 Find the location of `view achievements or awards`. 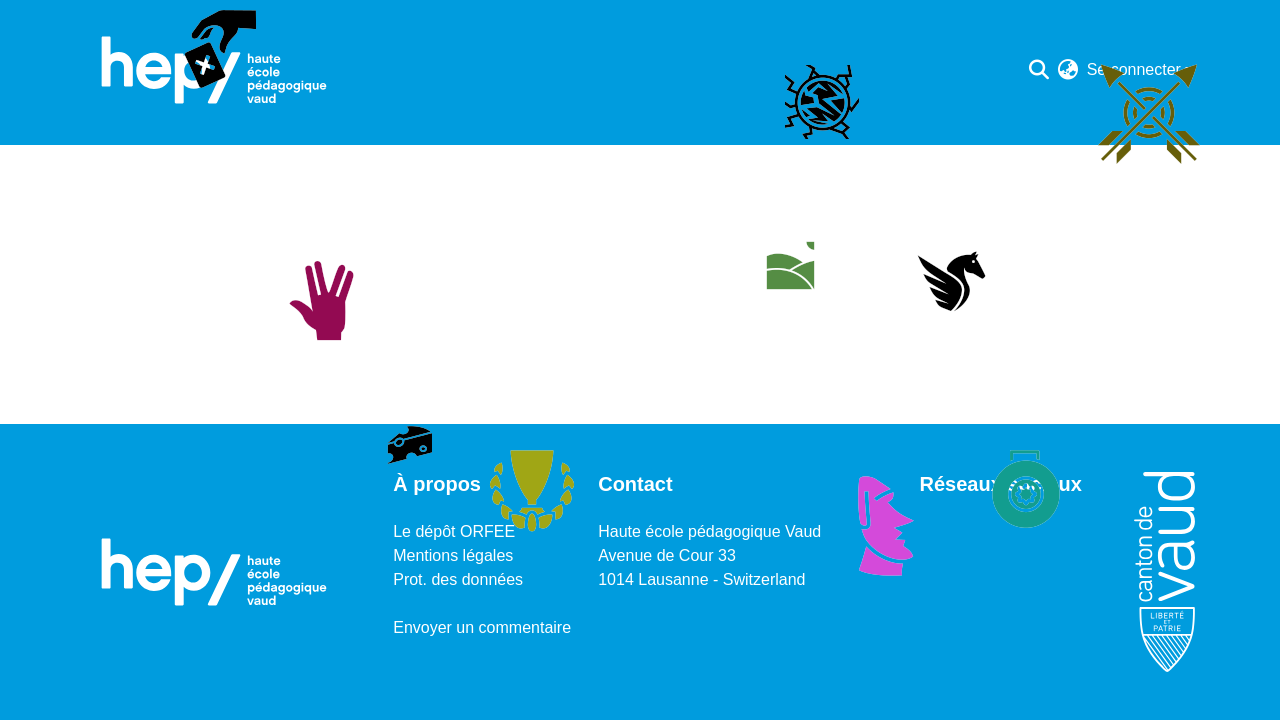

view achievements or awards is located at coordinates (532, 489).